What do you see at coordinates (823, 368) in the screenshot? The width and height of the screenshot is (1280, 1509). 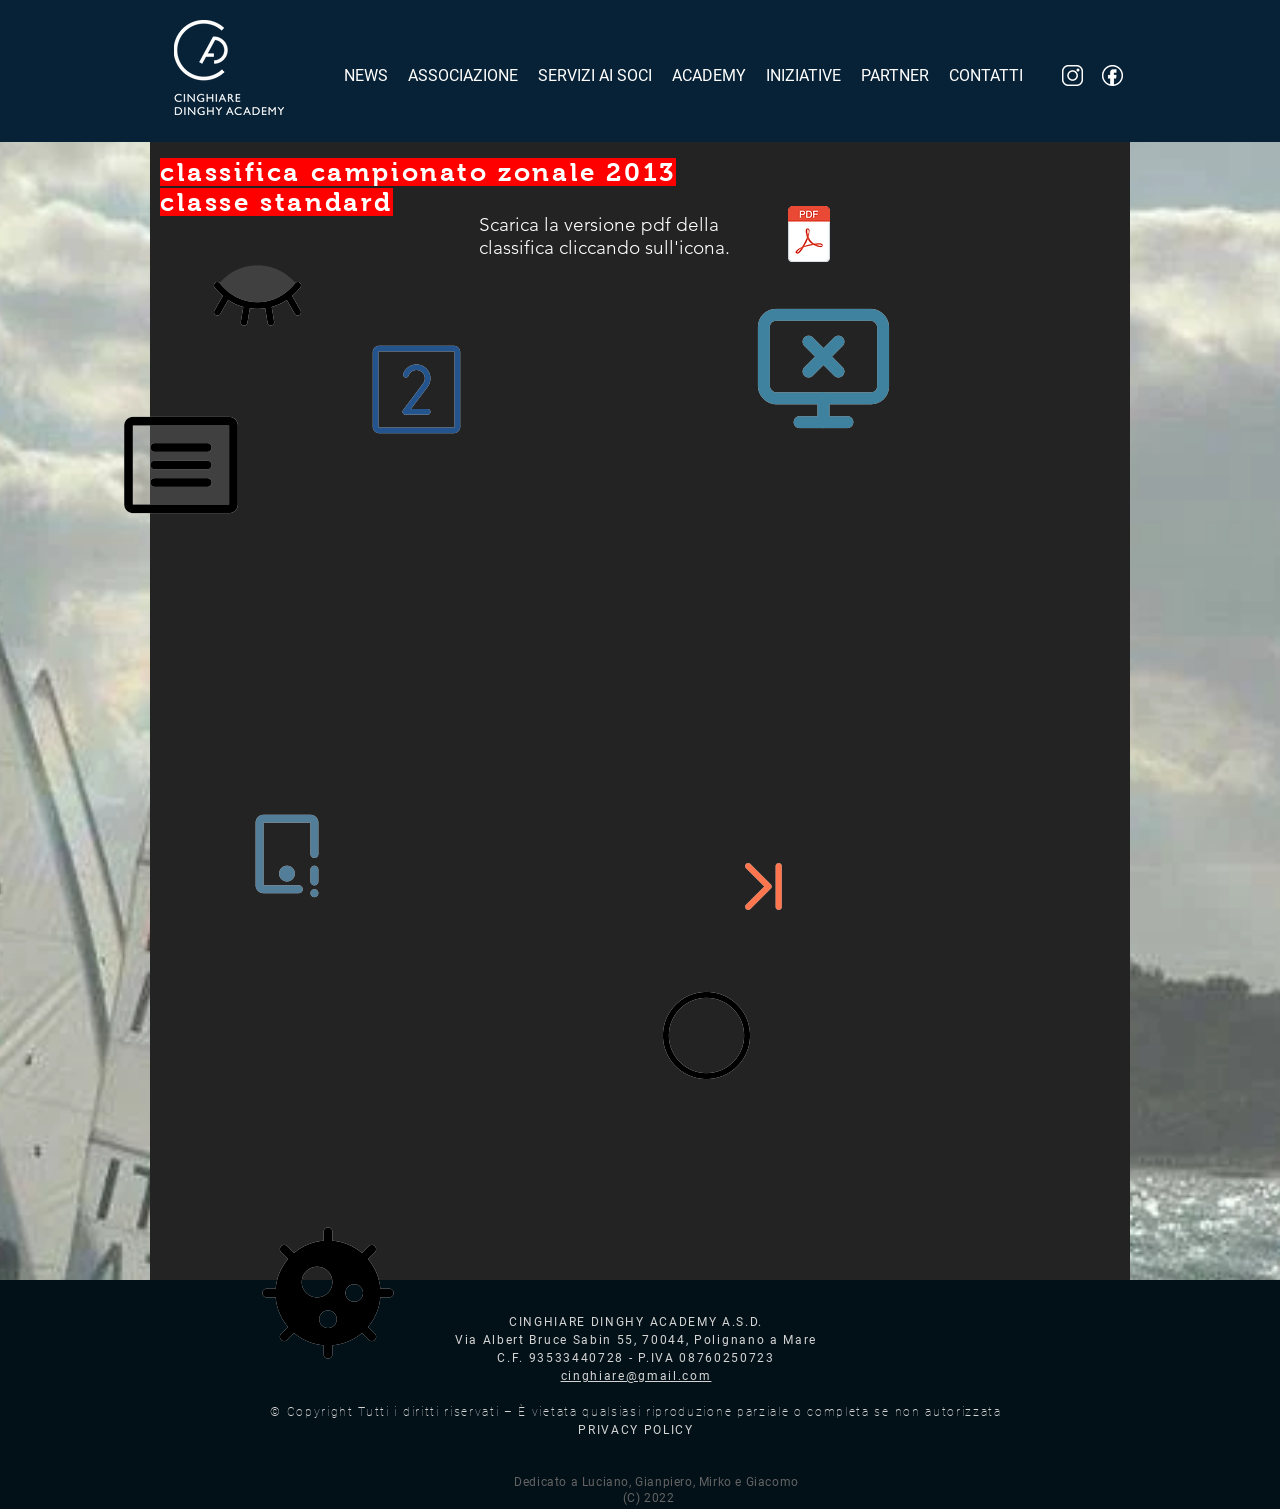 I see `disconnect or disable display` at bounding box center [823, 368].